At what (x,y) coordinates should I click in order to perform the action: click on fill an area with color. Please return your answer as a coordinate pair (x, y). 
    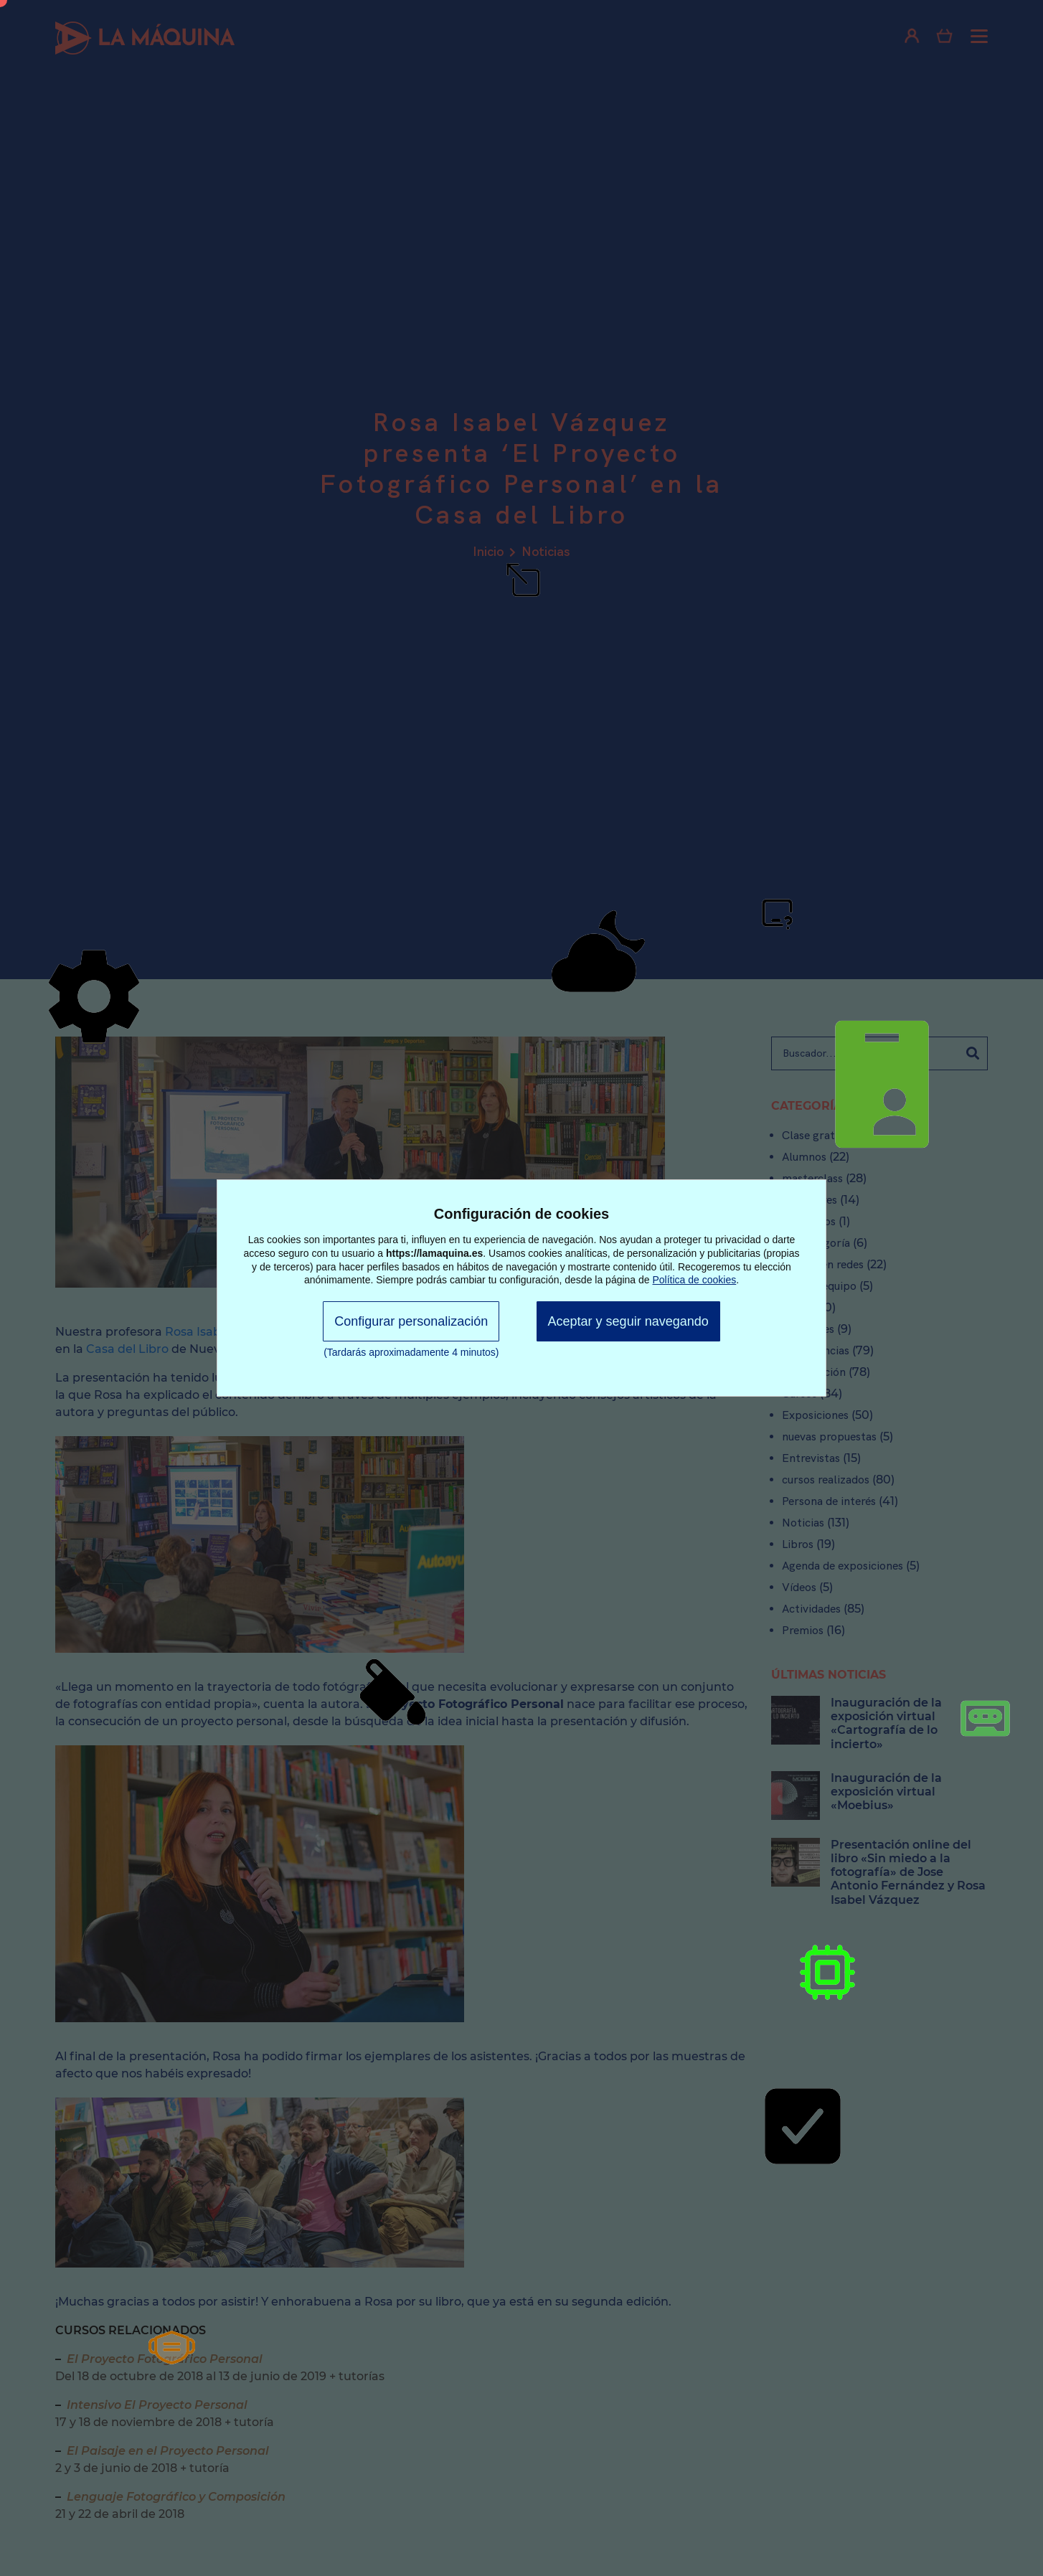
    Looking at the image, I should click on (392, 1692).